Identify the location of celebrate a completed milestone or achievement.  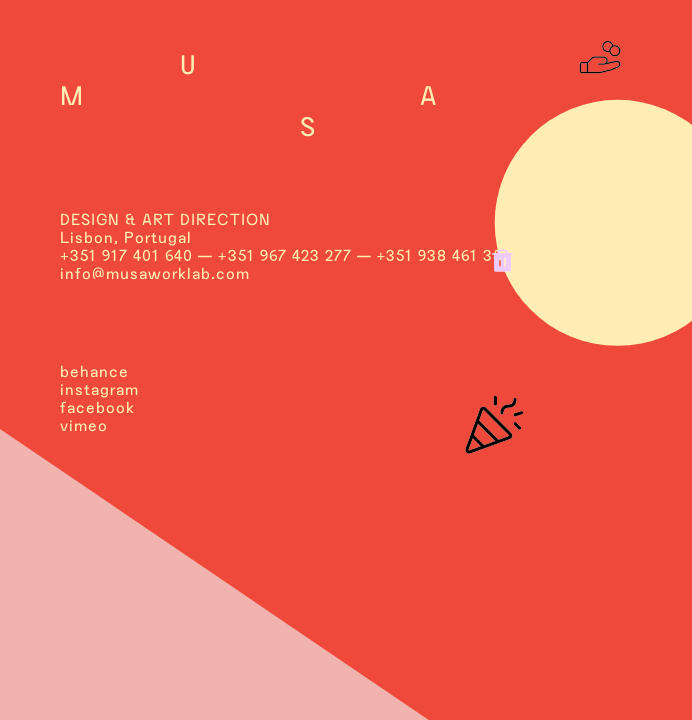
(491, 428).